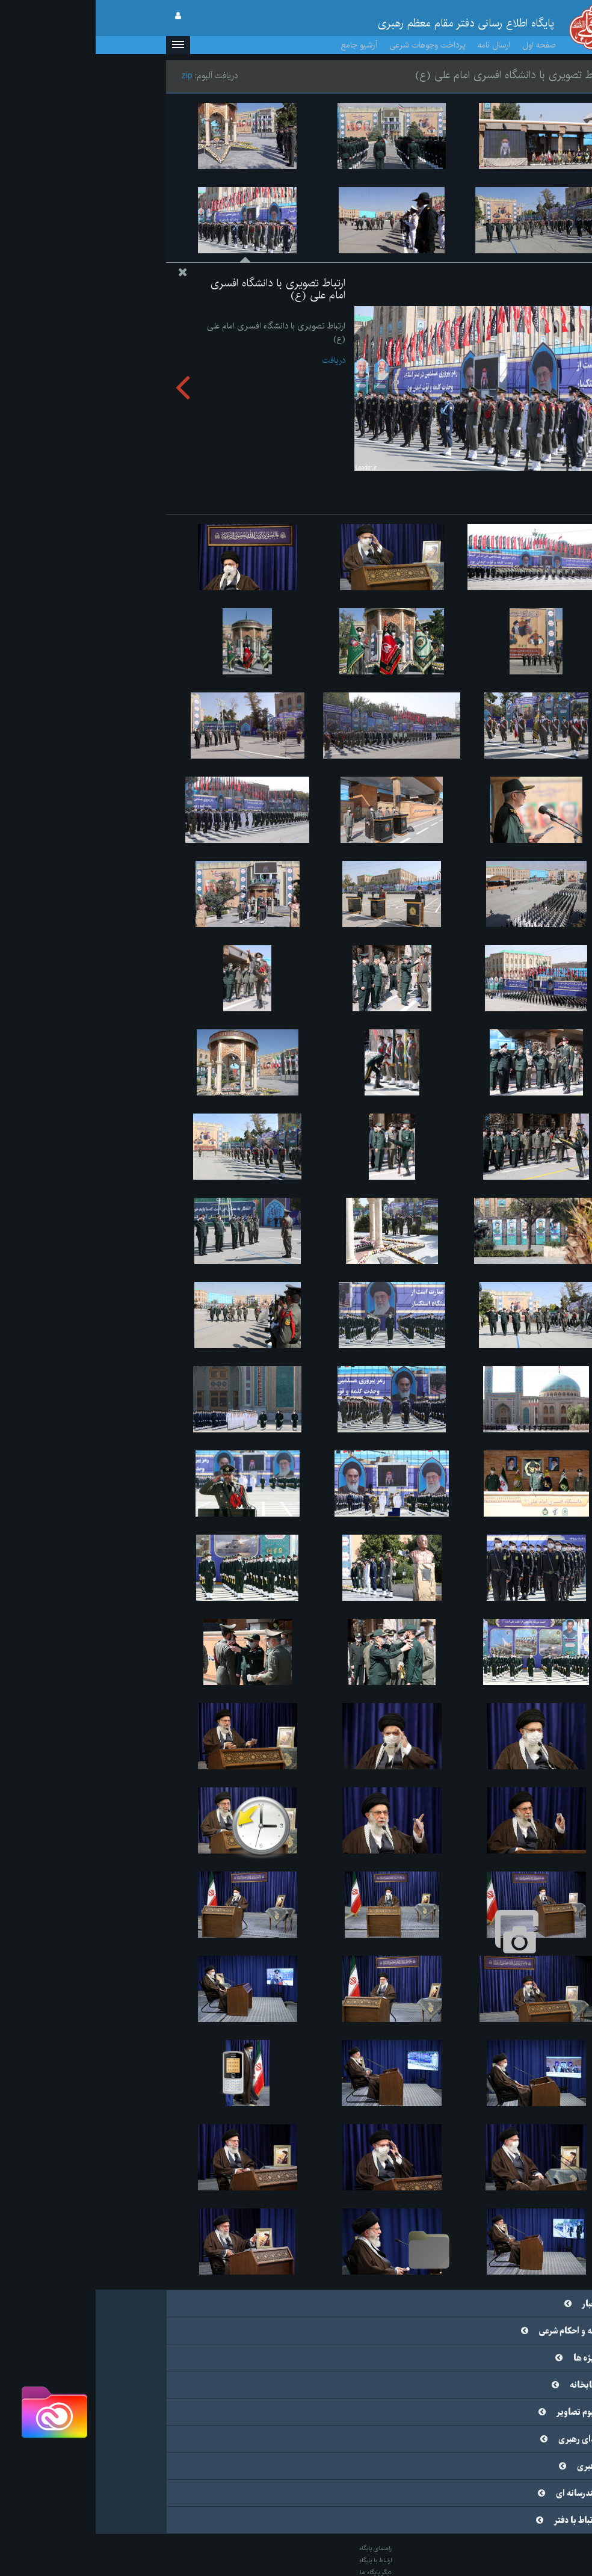  I want to click on open recently accessed documents, so click(262, 1826).